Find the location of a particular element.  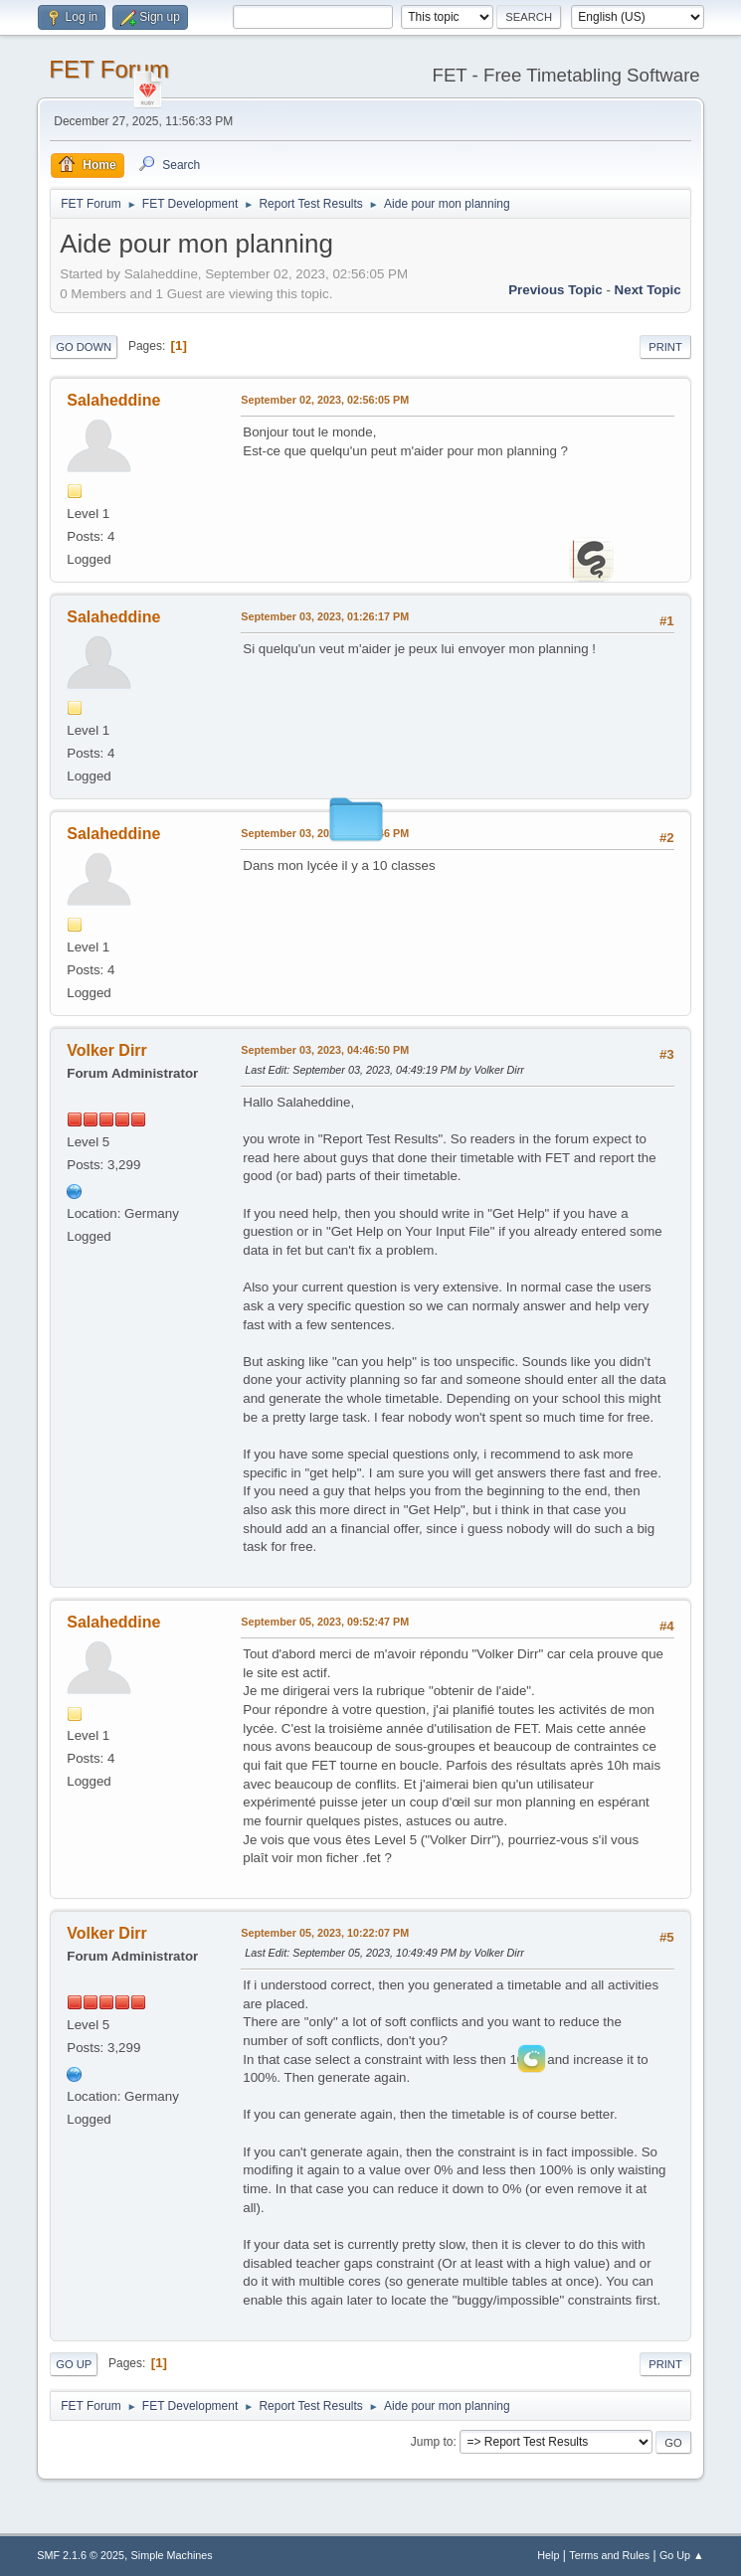

ruby programming language source file is located at coordinates (147, 89).